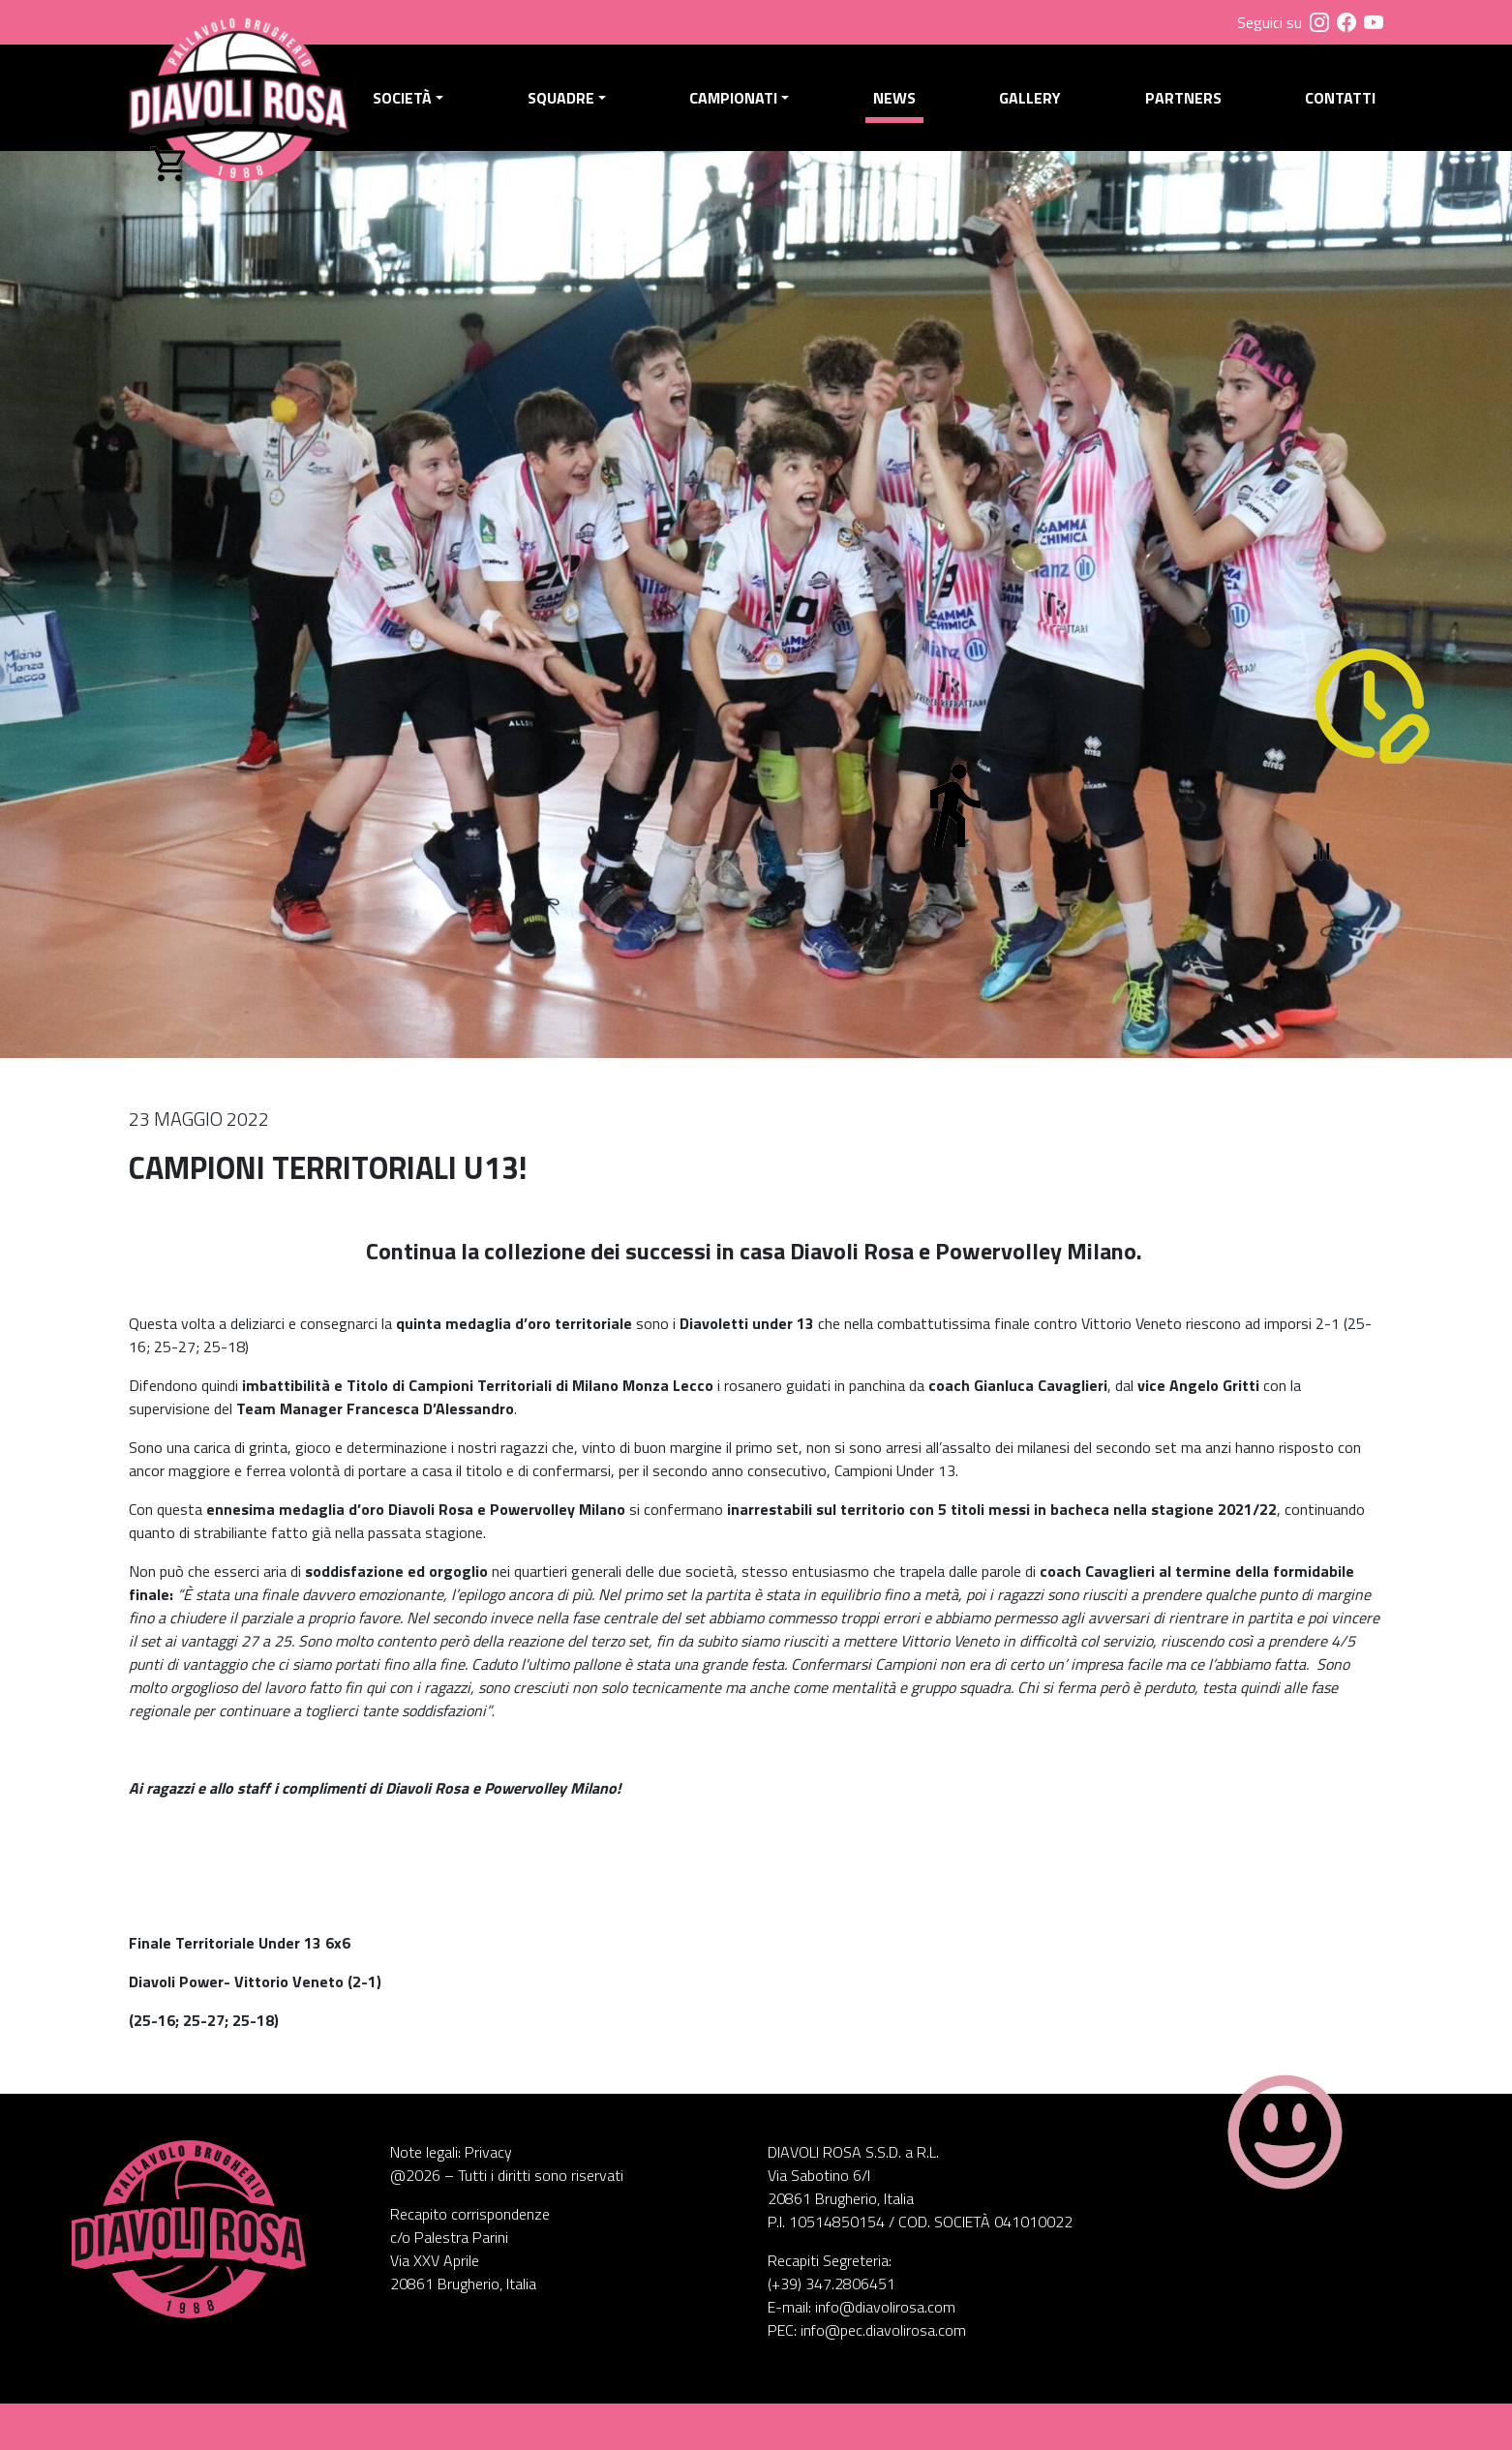 This screenshot has height=2450, width=1512. Describe the element at coordinates (1320, 851) in the screenshot. I see `indicates cellular network signal strength` at that location.